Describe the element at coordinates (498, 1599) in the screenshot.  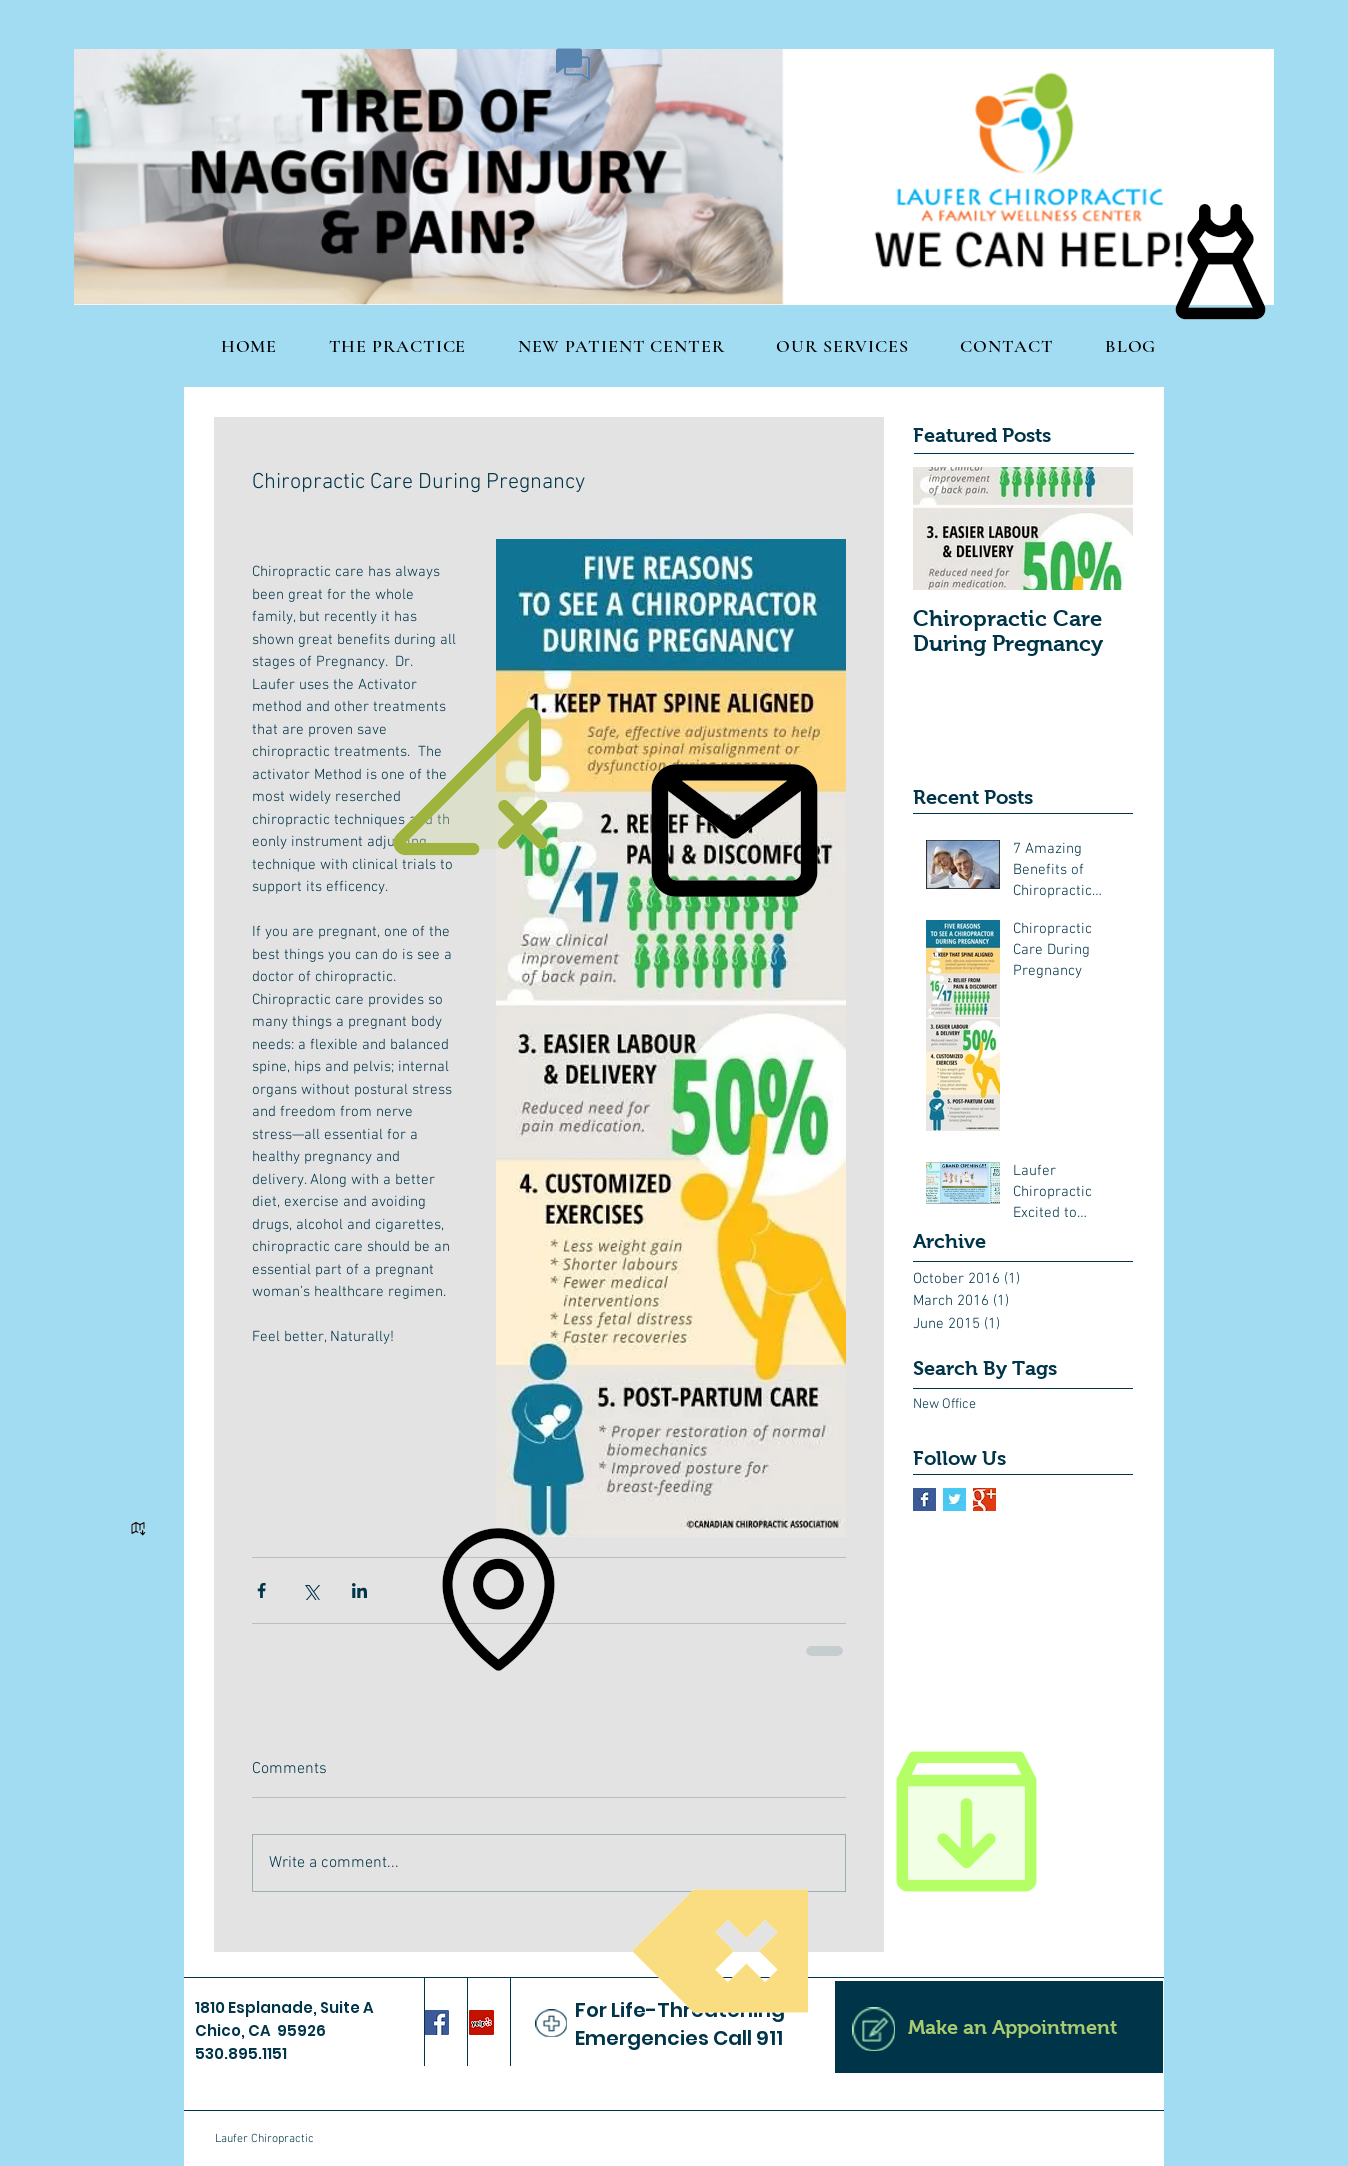
I see `view or set a location on the map` at that location.